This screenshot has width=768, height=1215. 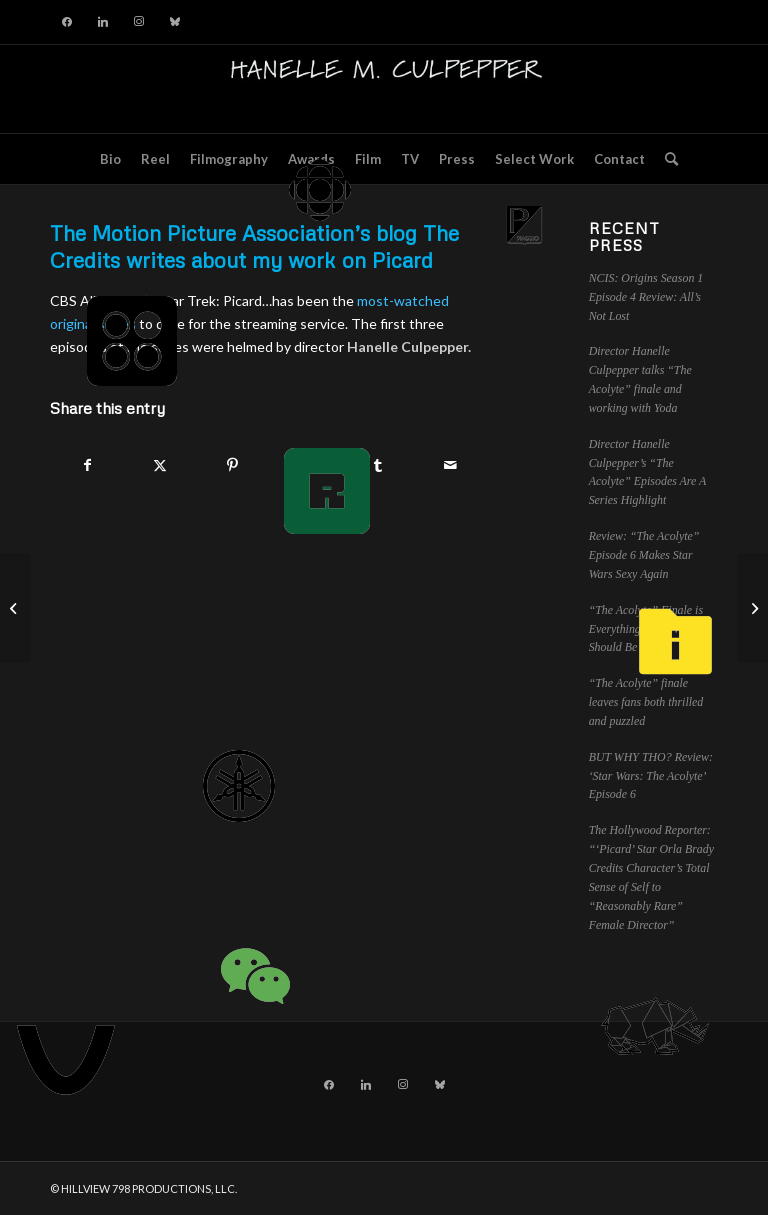 I want to click on open wechat messaging app, so click(x=255, y=976).